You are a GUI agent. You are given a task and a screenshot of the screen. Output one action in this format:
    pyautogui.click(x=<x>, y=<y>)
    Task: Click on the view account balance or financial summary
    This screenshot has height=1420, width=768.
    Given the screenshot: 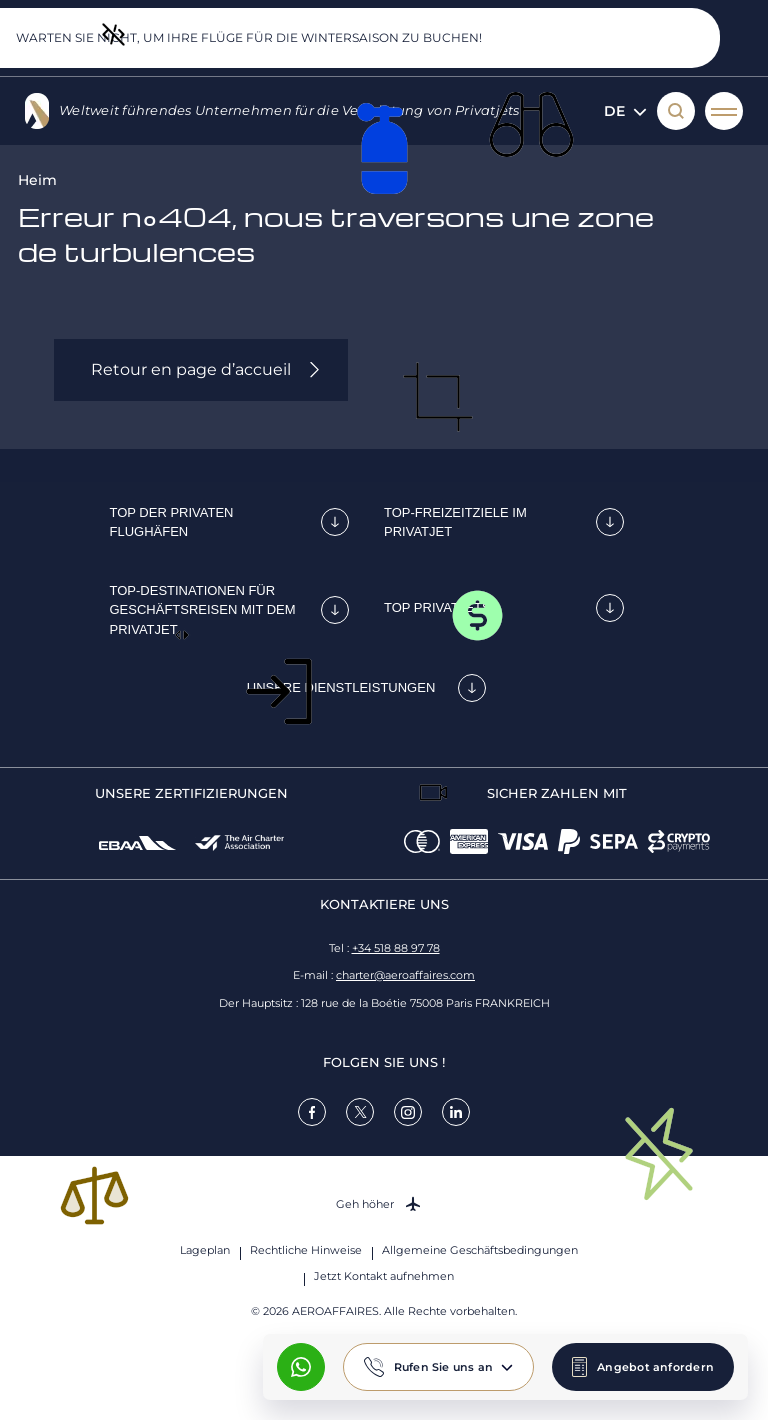 What is the action you would take?
    pyautogui.click(x=477, y=615)
    